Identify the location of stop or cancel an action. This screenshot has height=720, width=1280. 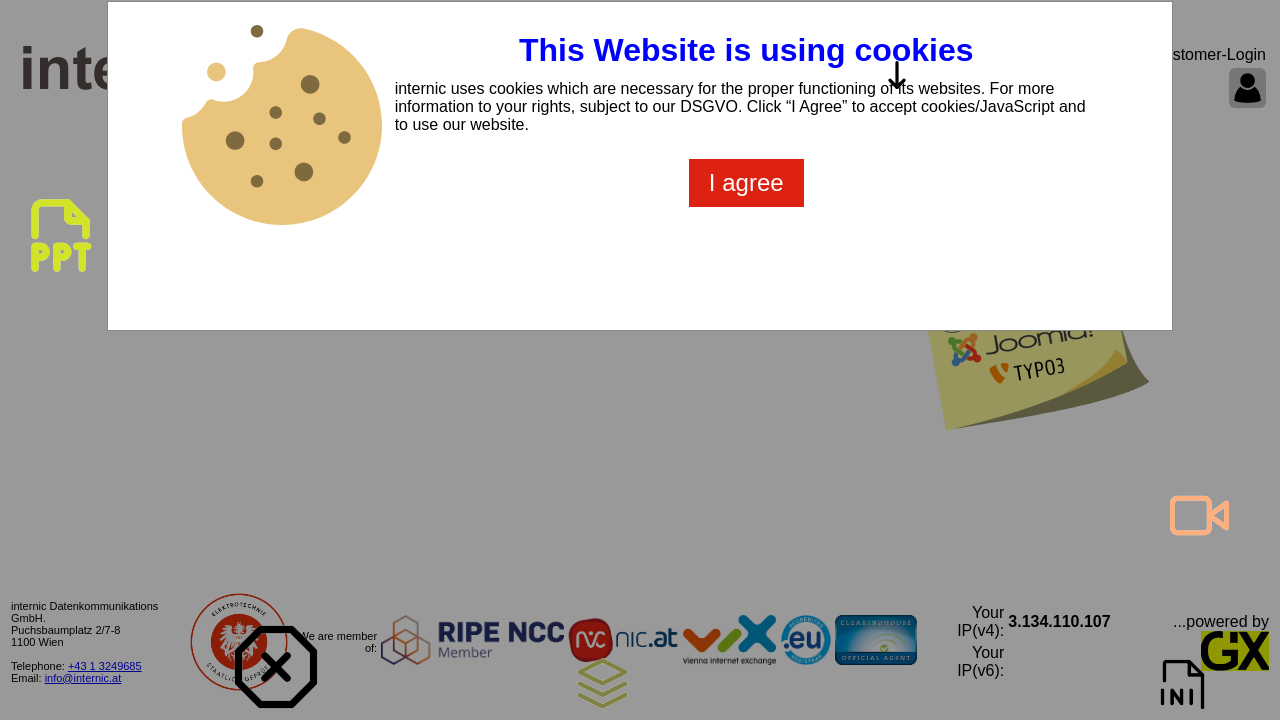
(276, 667).